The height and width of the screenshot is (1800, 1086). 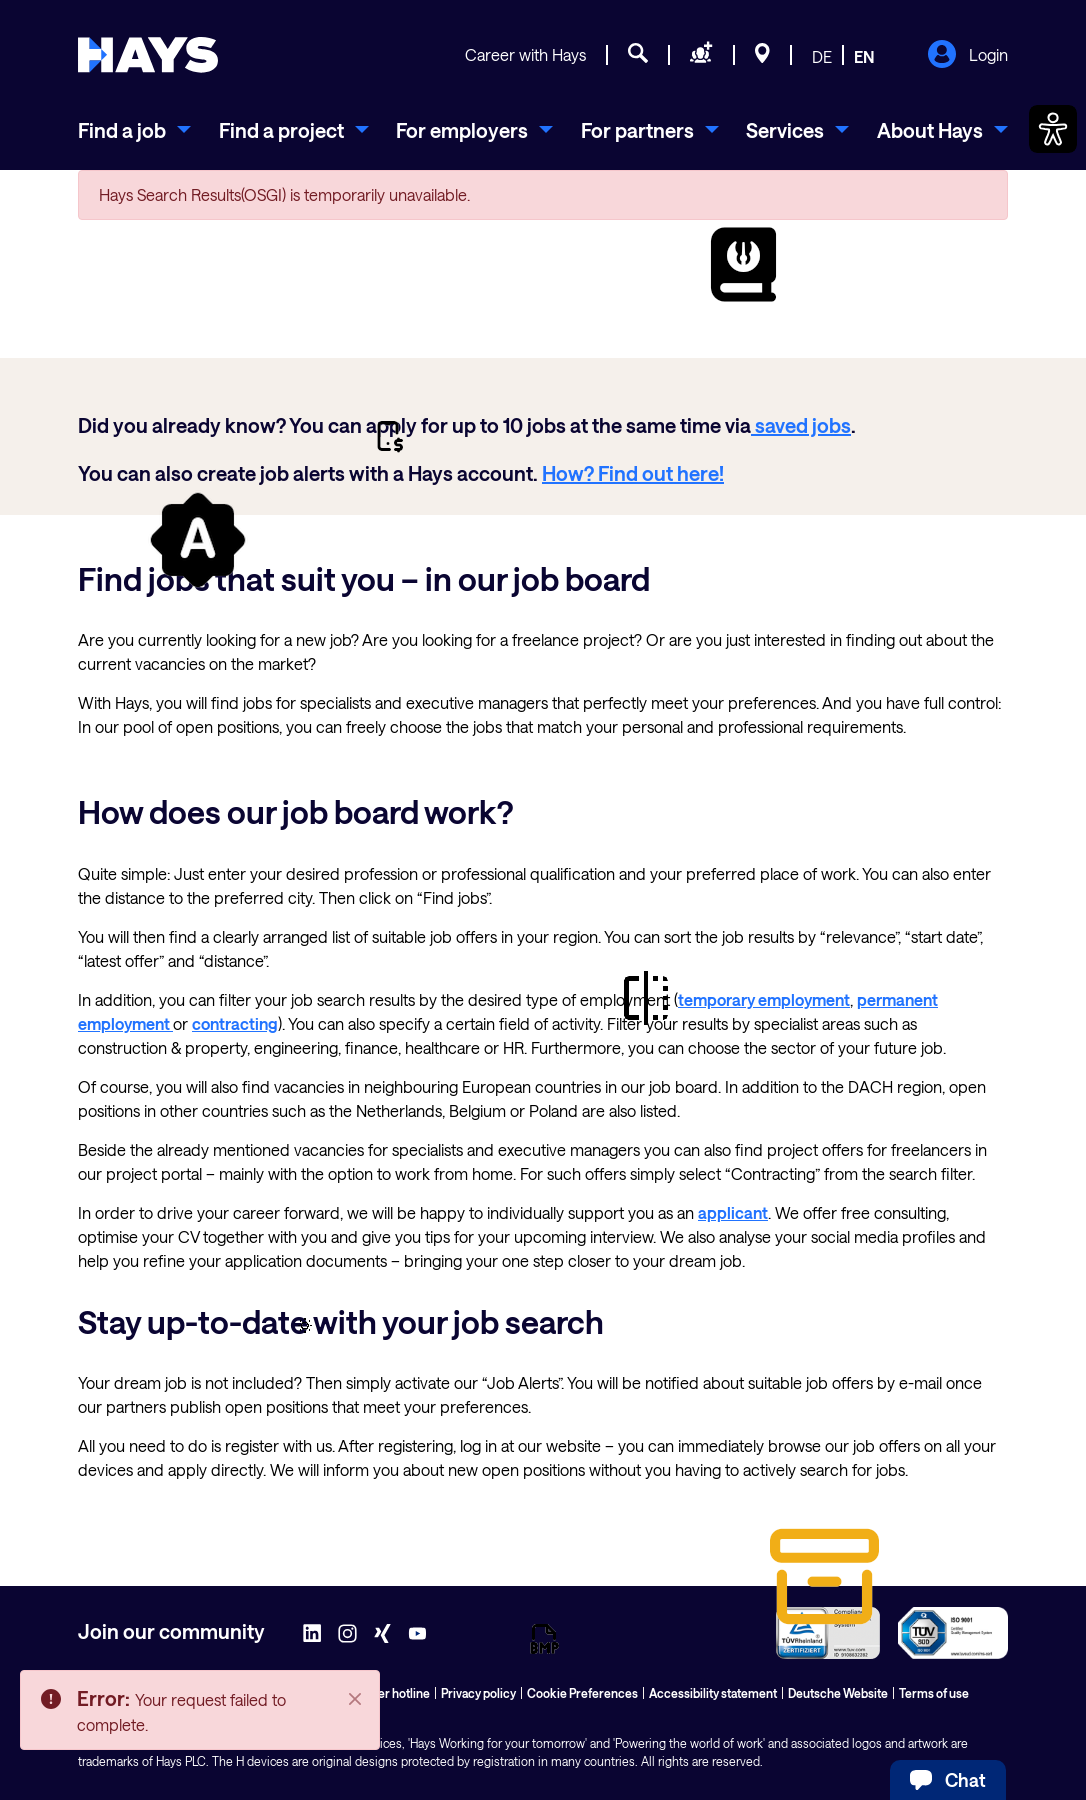 What do you see at coordinates (388, 436) in the screenshot?
I see `mobile payment or banking app` at bounding box center [388, 436].